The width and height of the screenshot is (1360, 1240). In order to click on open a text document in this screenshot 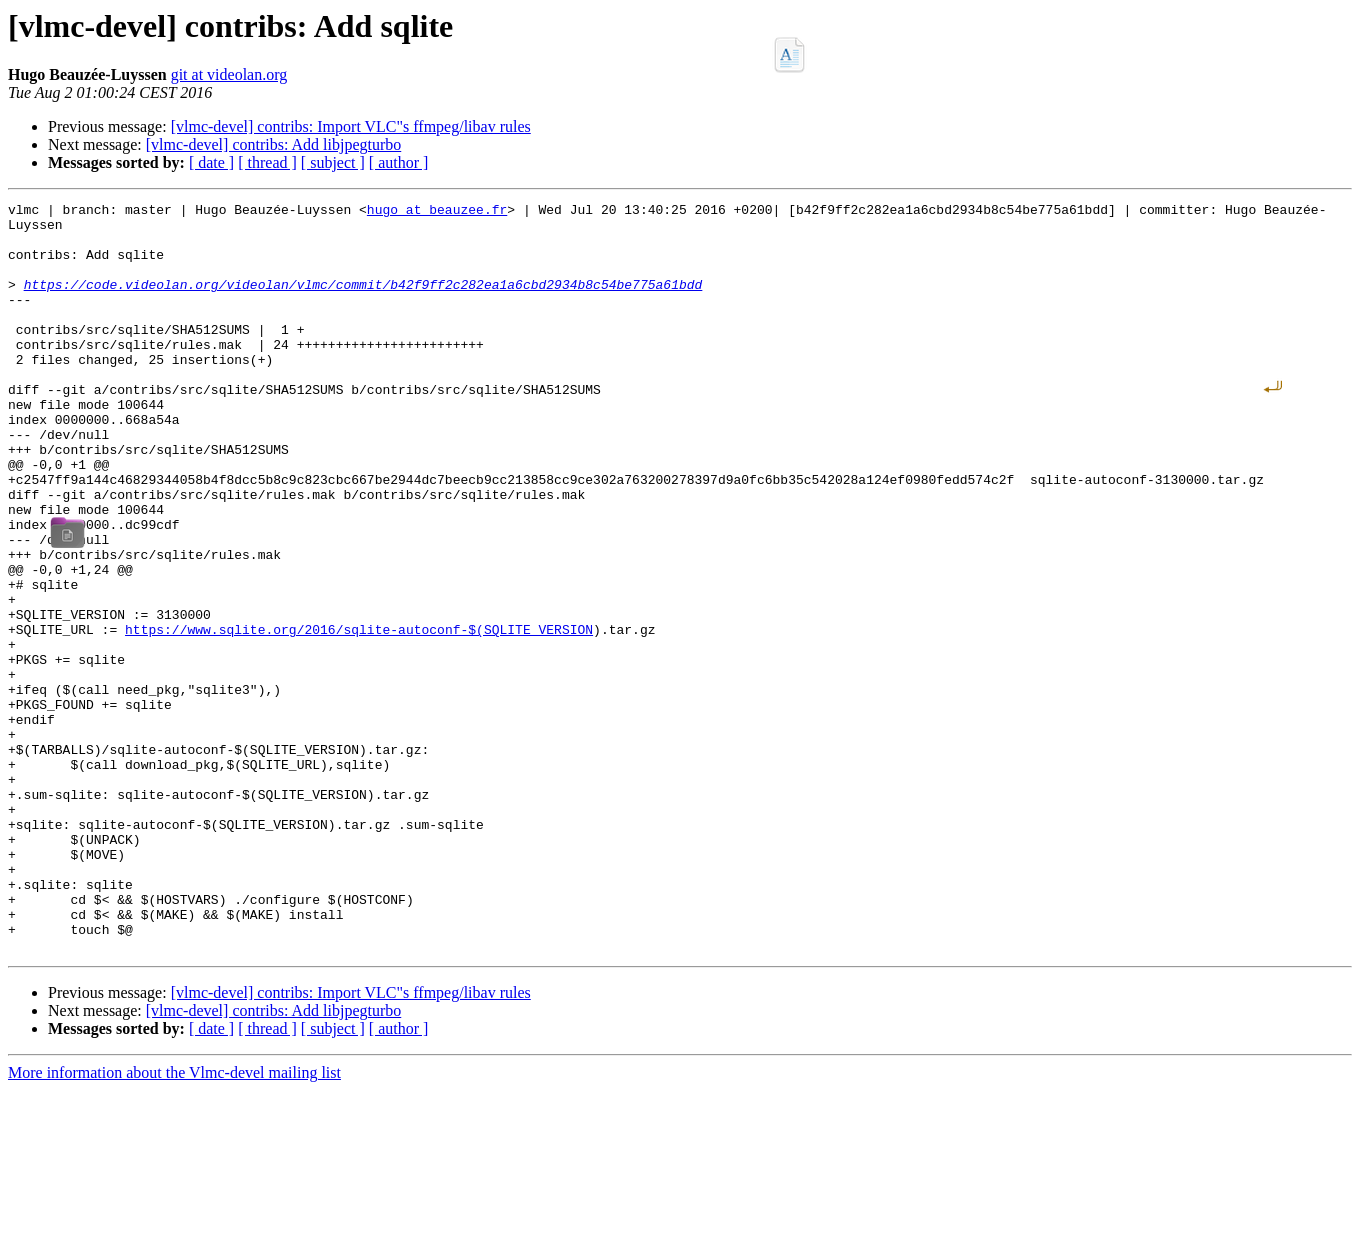, I will do `click(789, 54)`.